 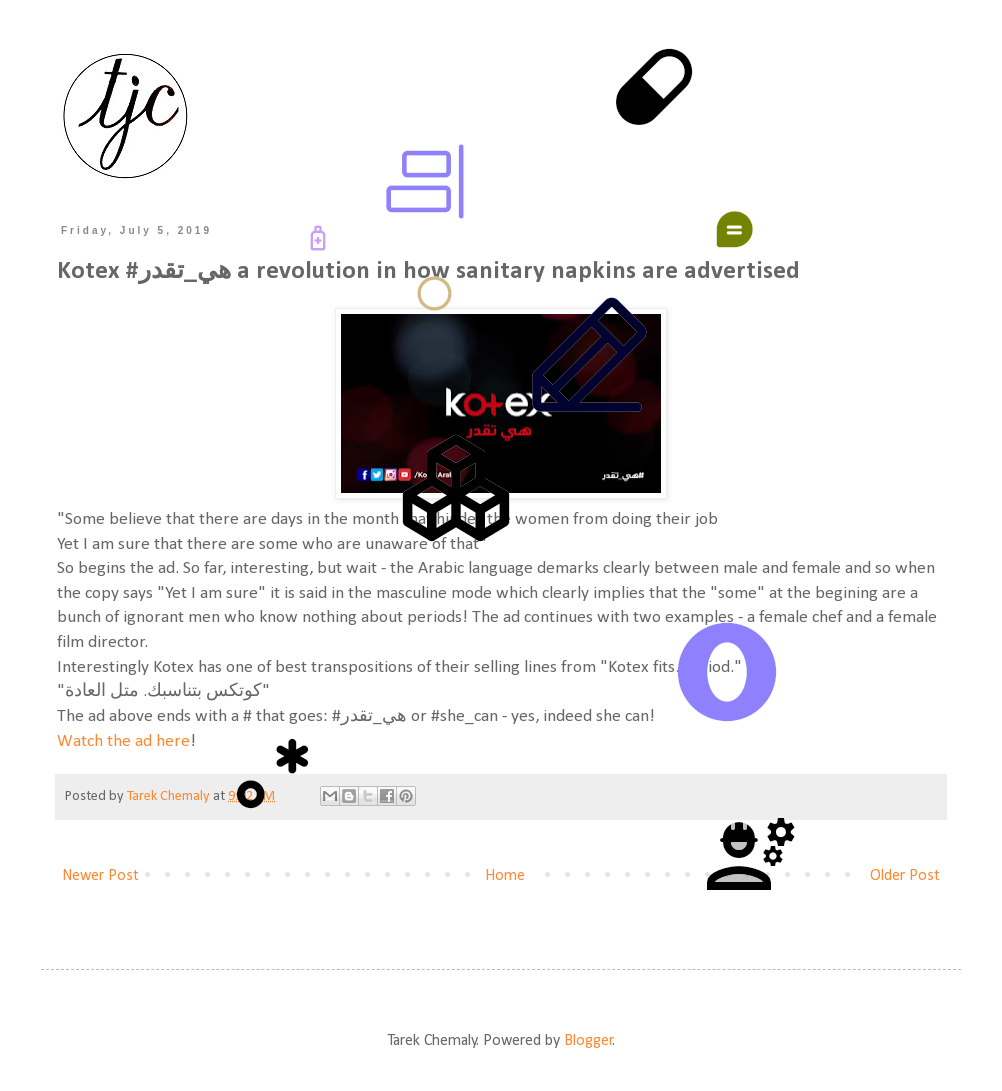 What do you see at coordinates (434, 293) in the screenshot?
I see `indicates dry clean only care instruction` at bounding box center [434, 293].